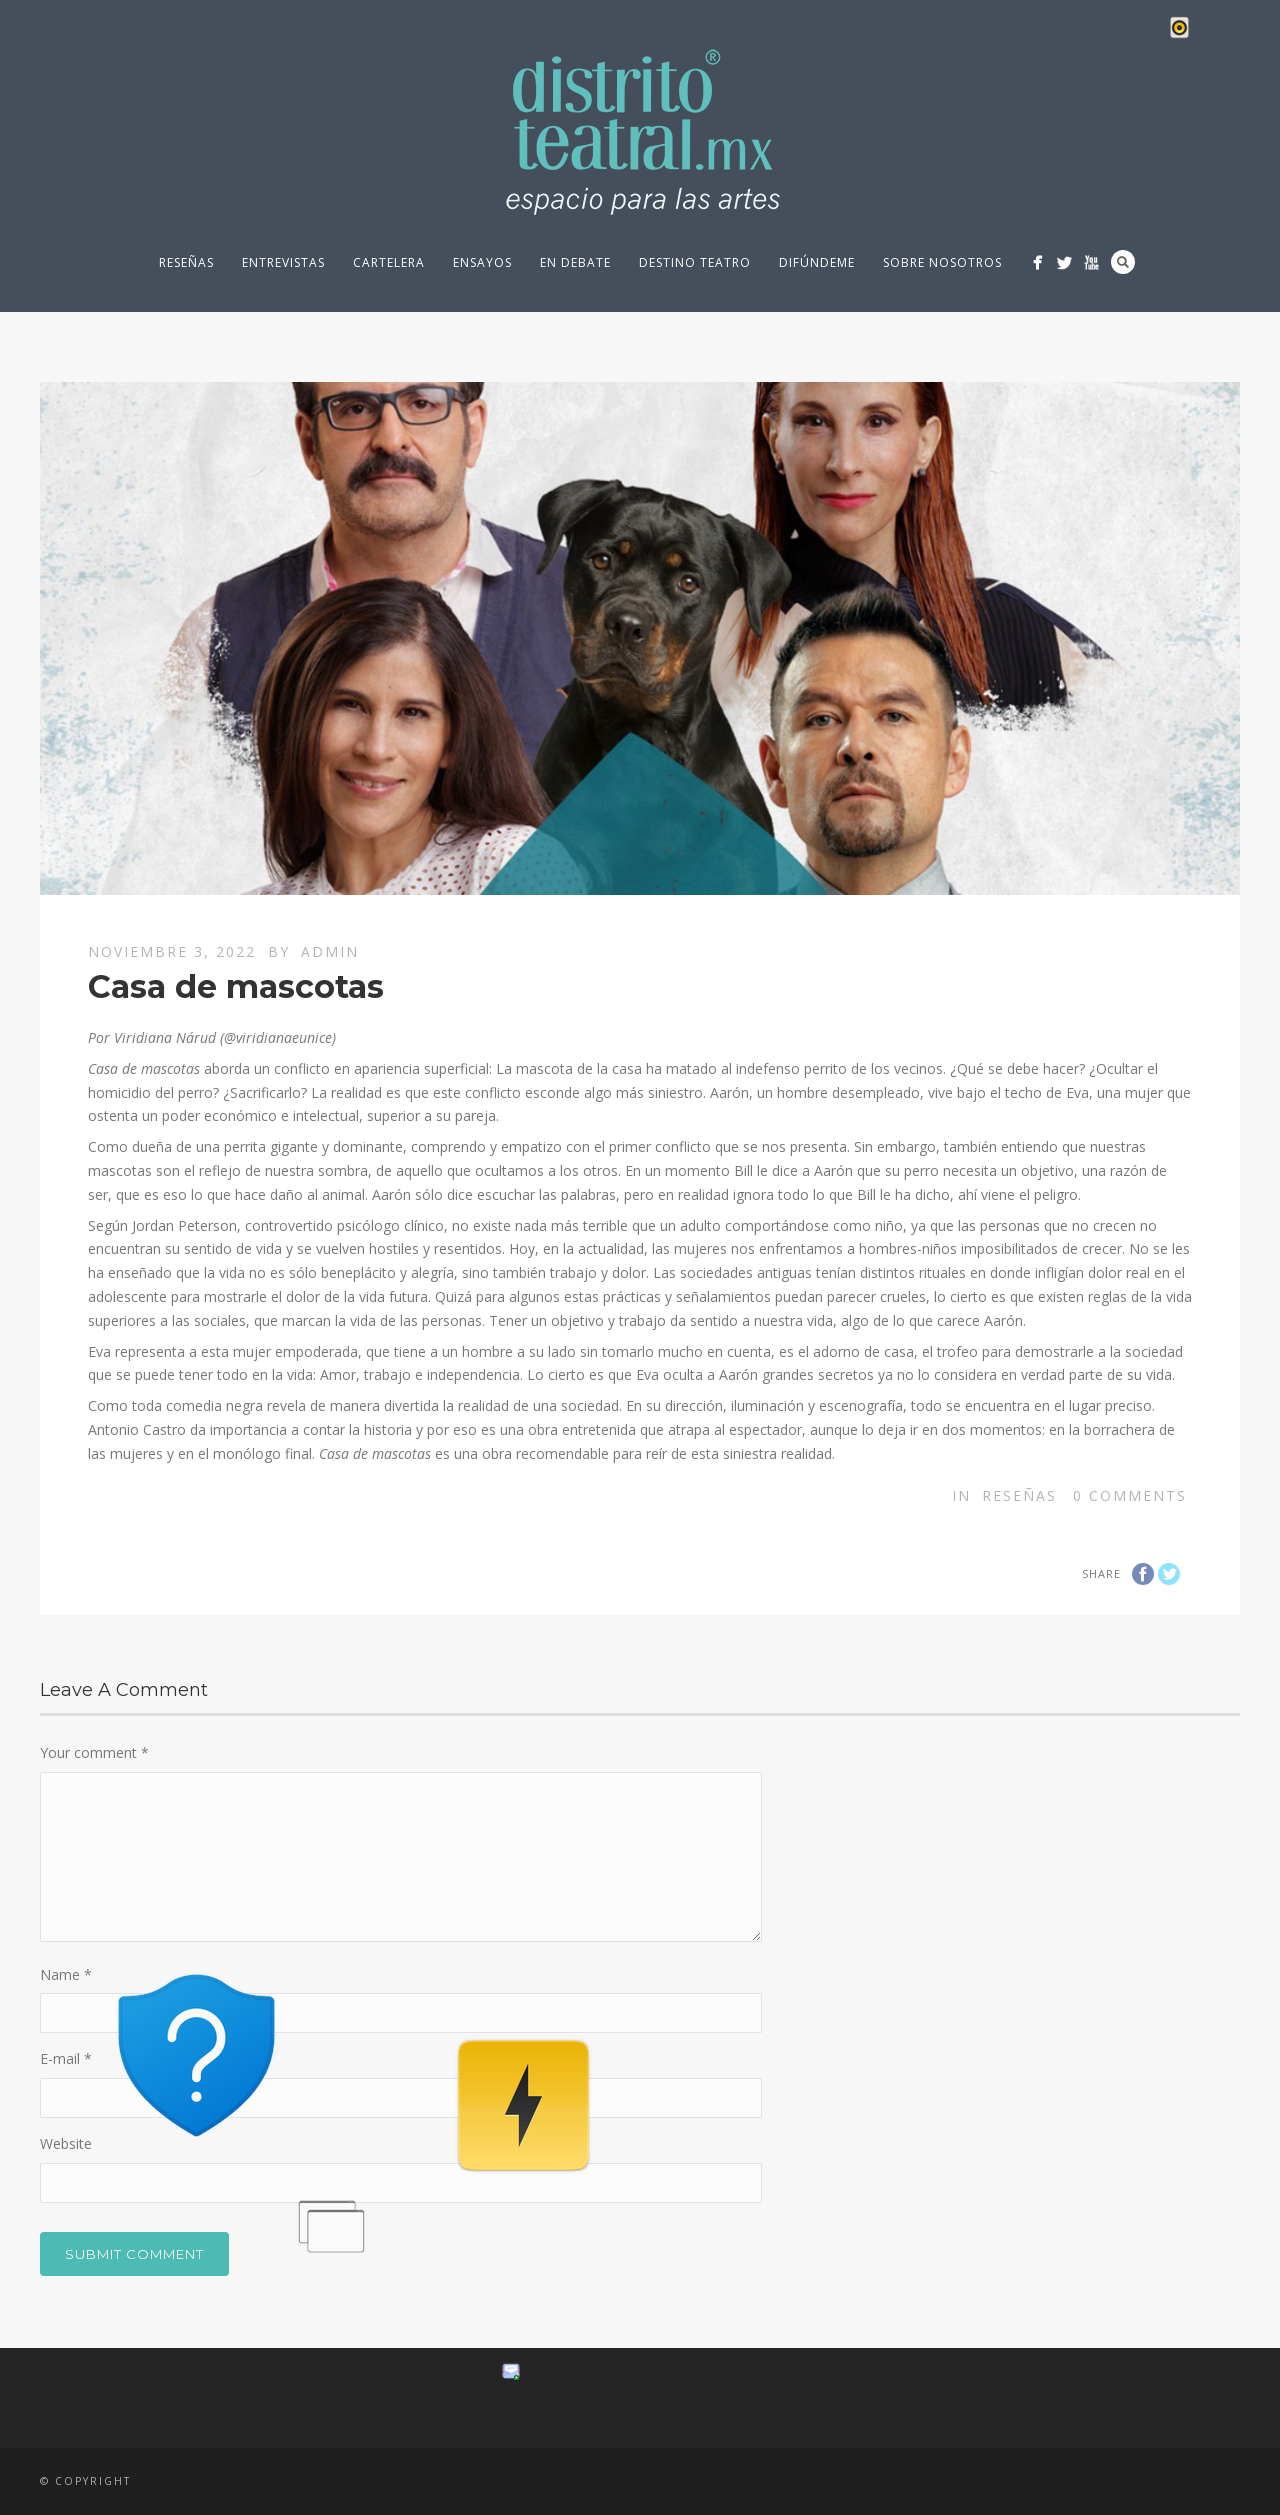  Describe the element at coordinates (1179, 27) in the screenshot. I see `open sound or audio settings panel` at that location.